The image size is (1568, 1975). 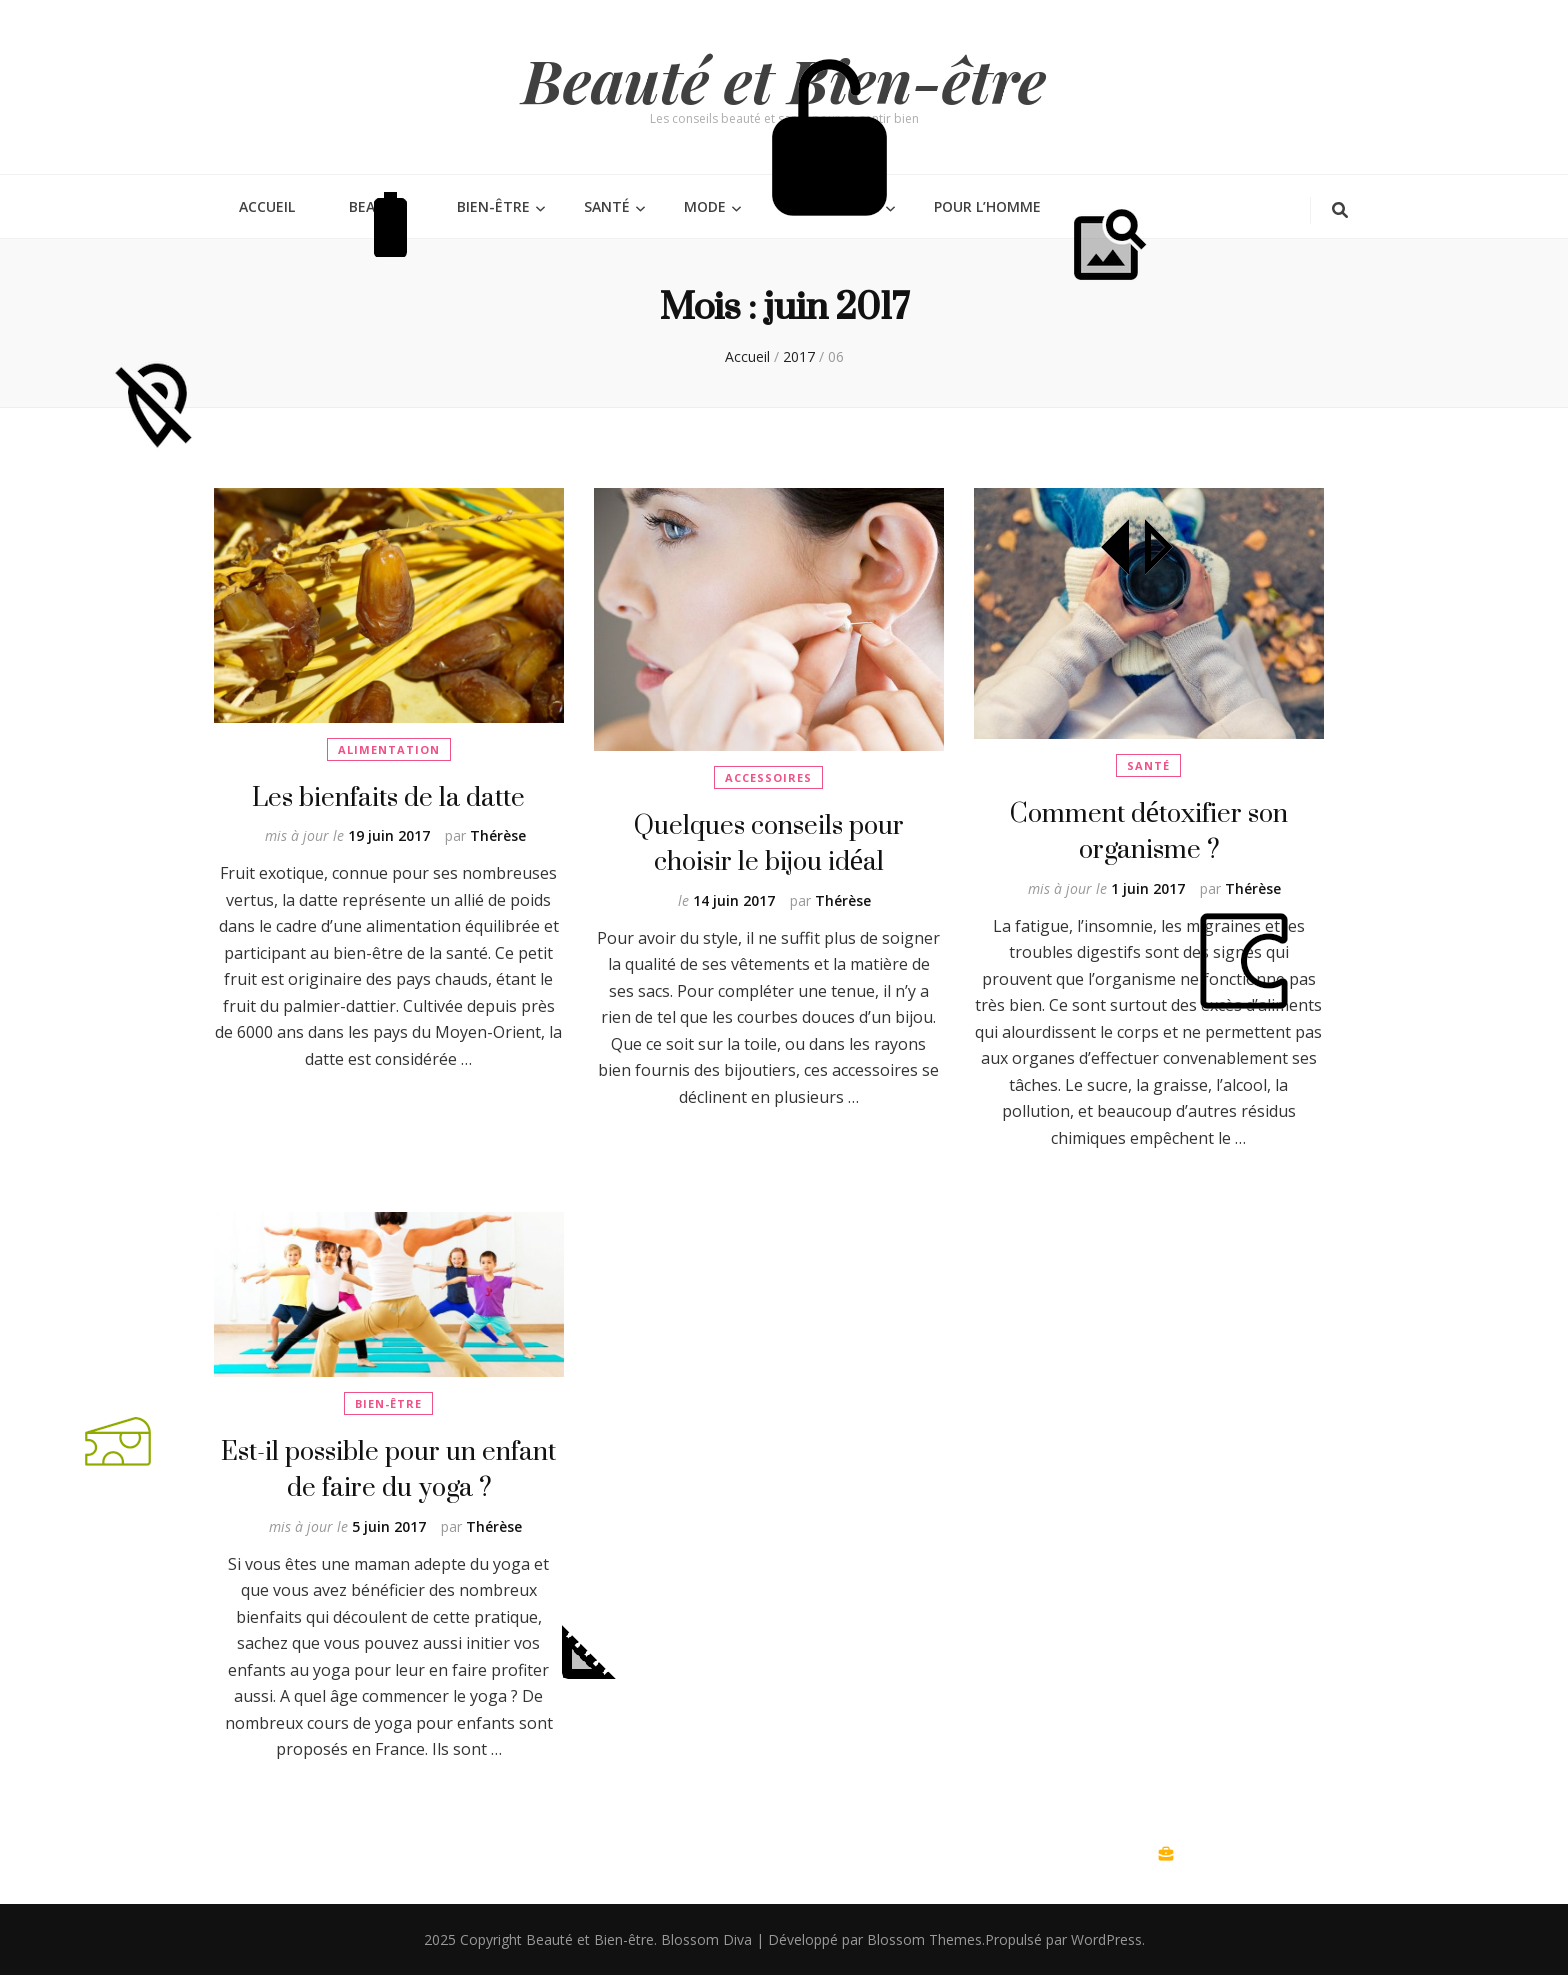 What do you see at coordinates (589, 1652) in the screenshot?
I see `measure dimensions or square footage` at bounding box center [589, 1652].